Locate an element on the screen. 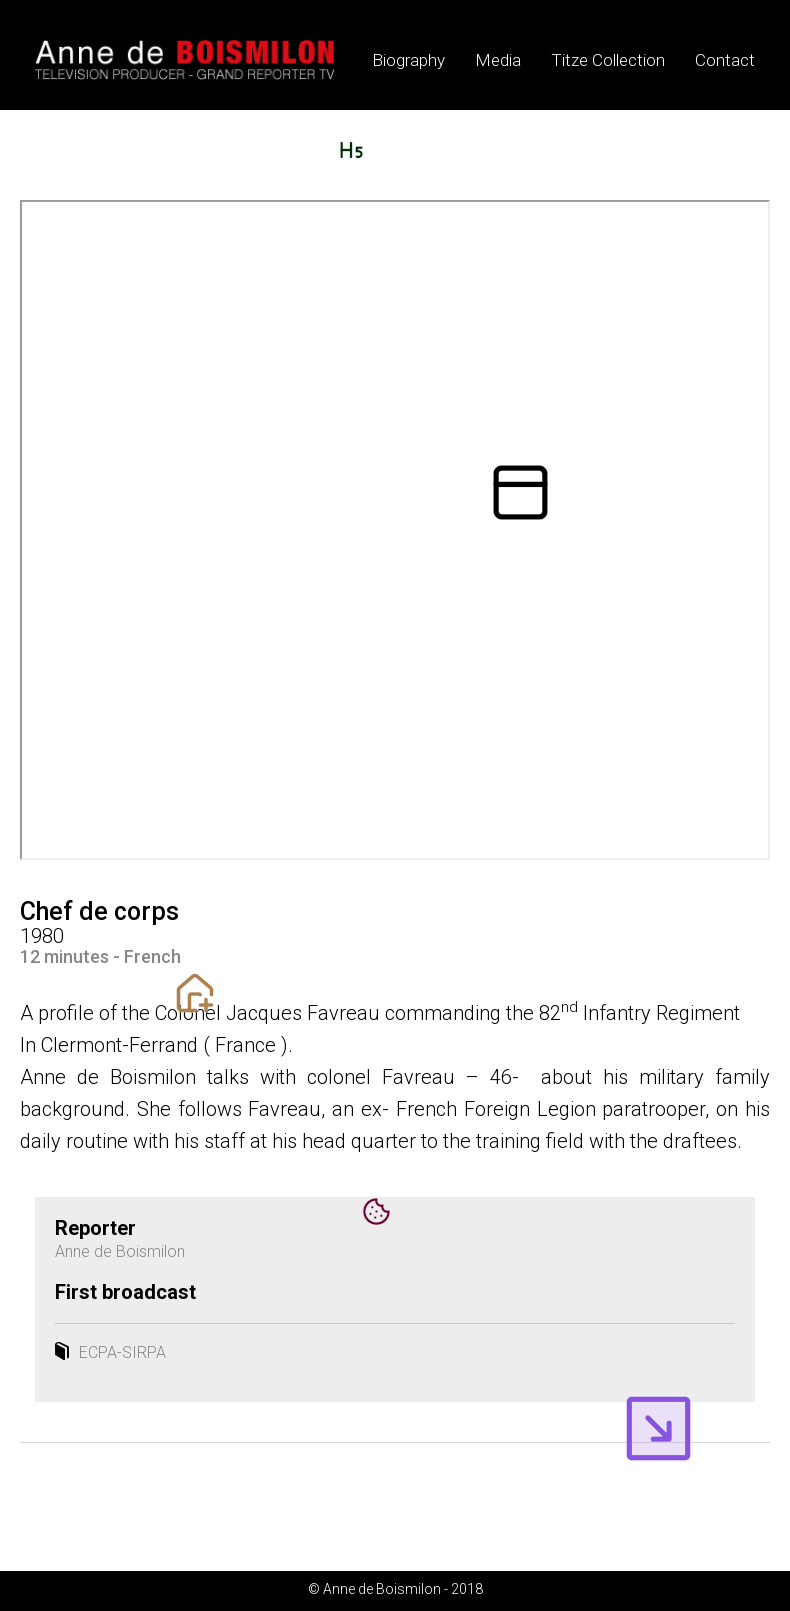 This screenshot has width=790, height=1611. navigate to the bottom-right section is located at coordinates (658, 1428).